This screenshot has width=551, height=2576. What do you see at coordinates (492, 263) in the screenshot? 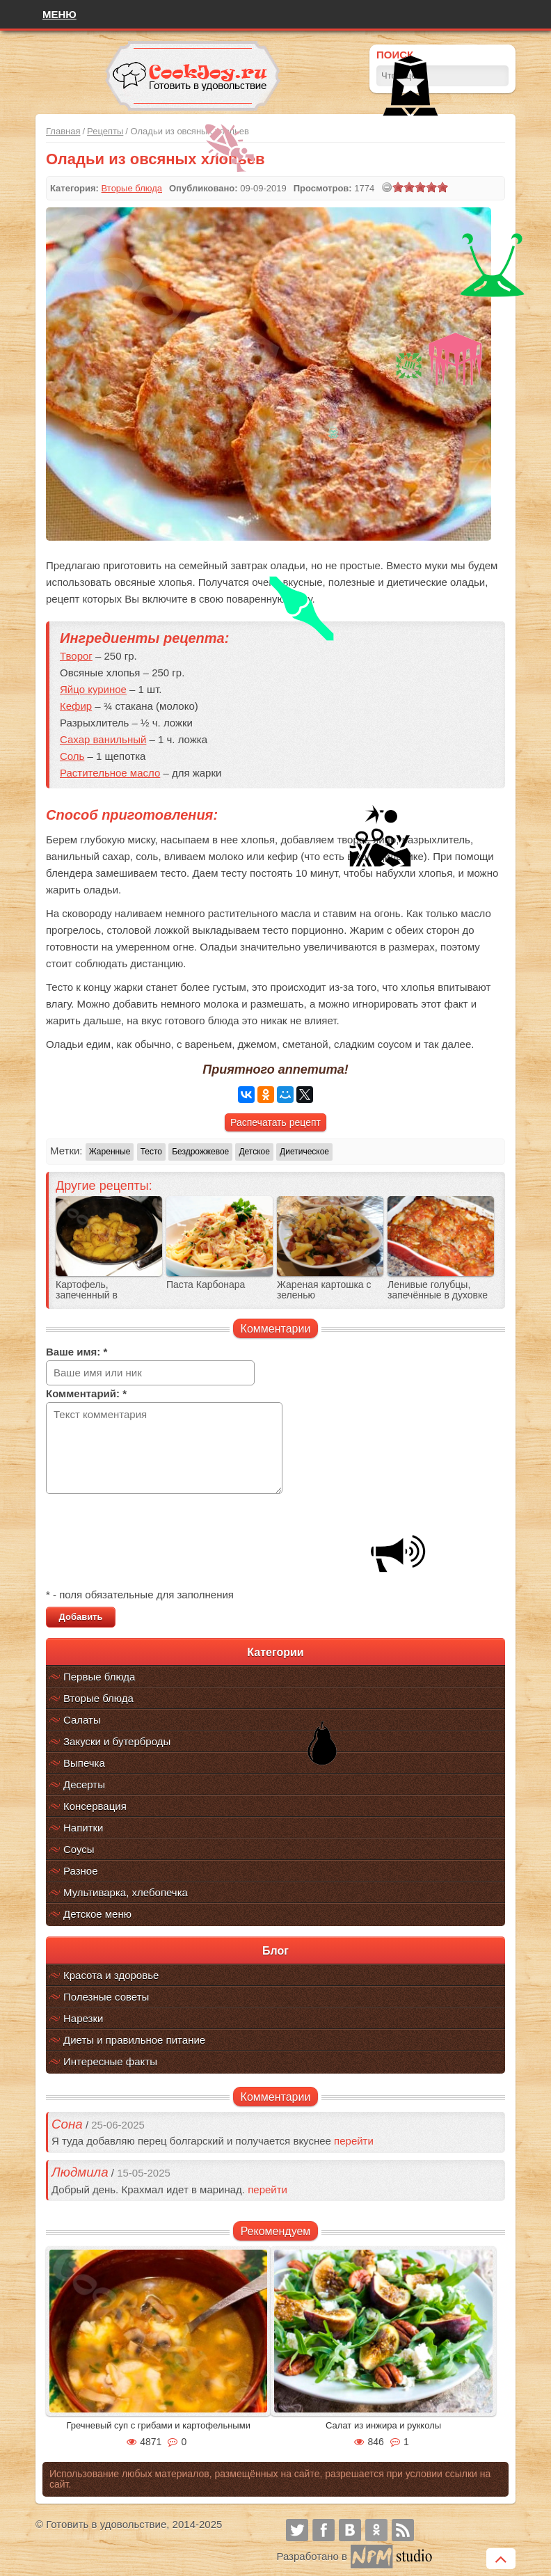
I see `indicates slow loading or processing speed` at bounding box center [492, 263].